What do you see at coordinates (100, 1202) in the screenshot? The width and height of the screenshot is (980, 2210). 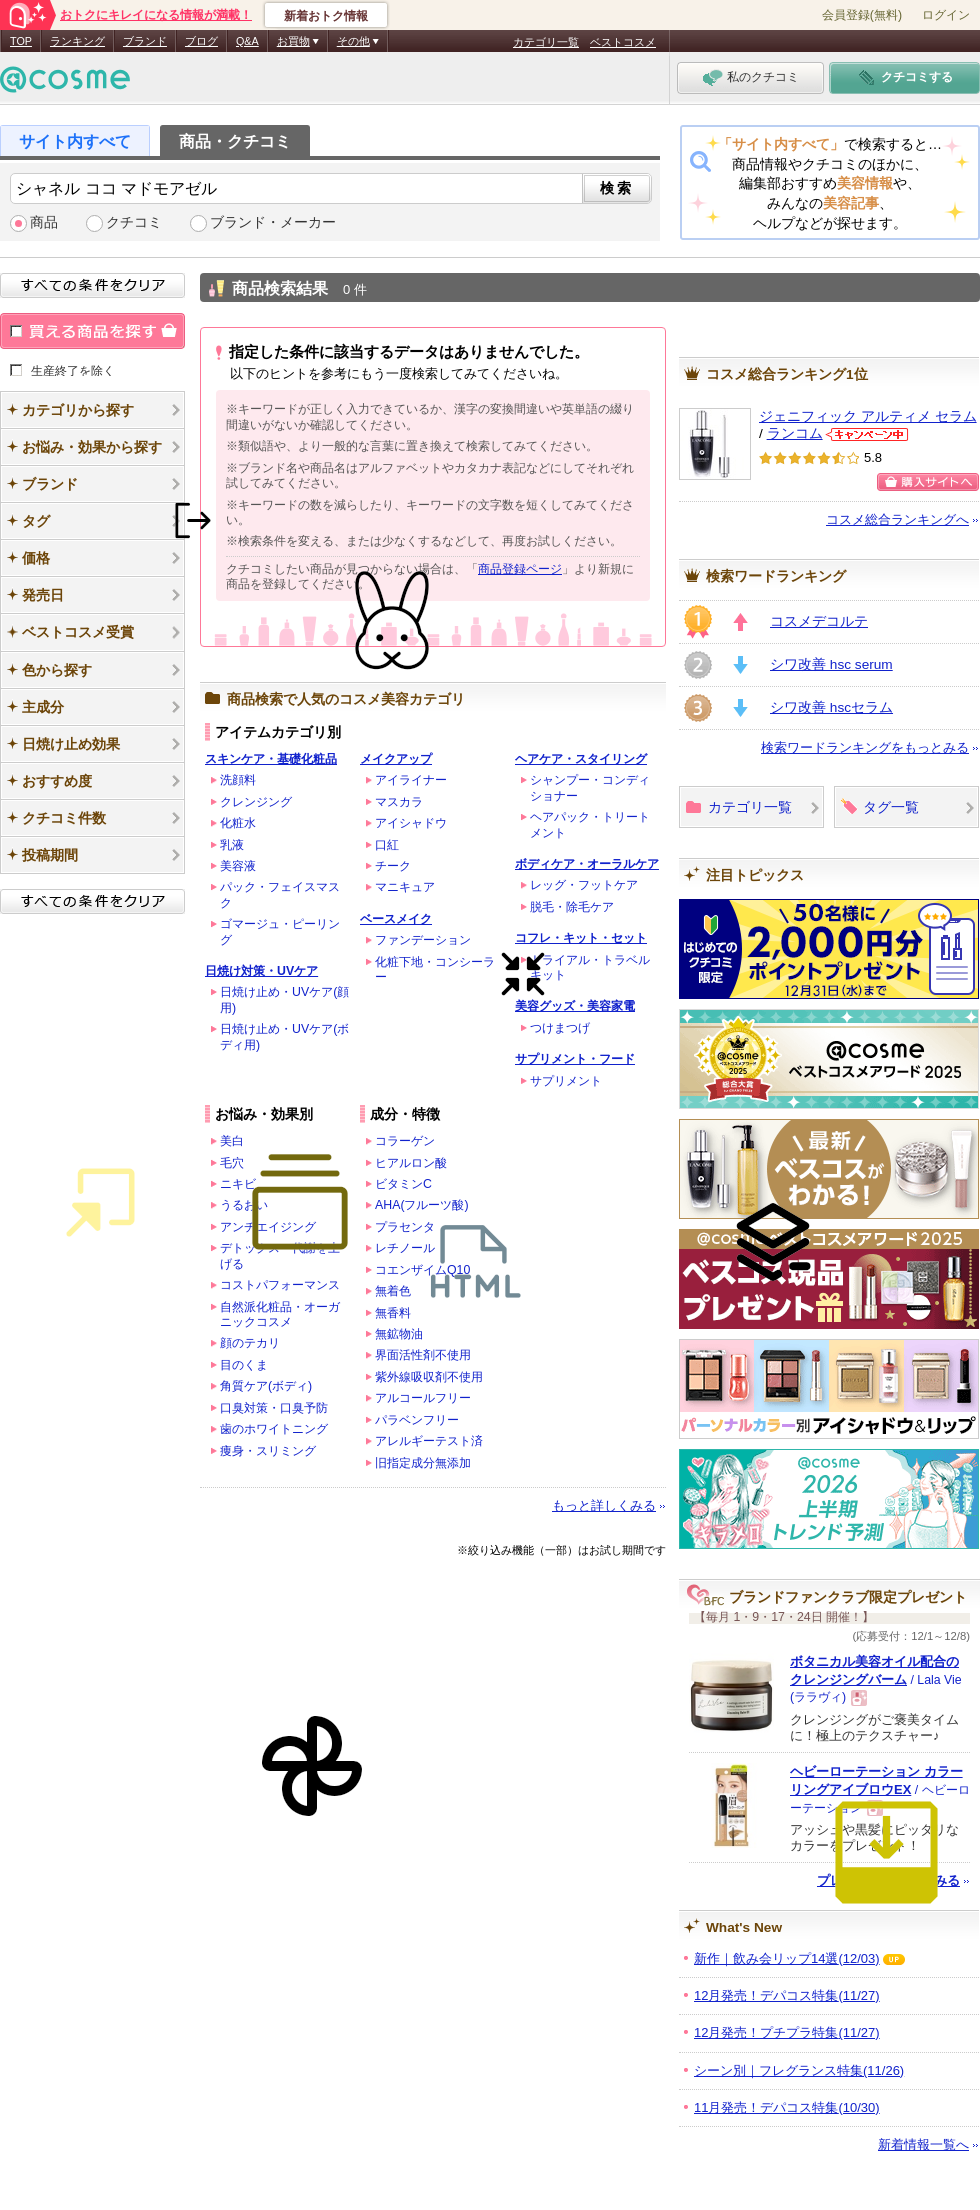 I see `import or bring content into a container` at bounding box center [100, 1202].